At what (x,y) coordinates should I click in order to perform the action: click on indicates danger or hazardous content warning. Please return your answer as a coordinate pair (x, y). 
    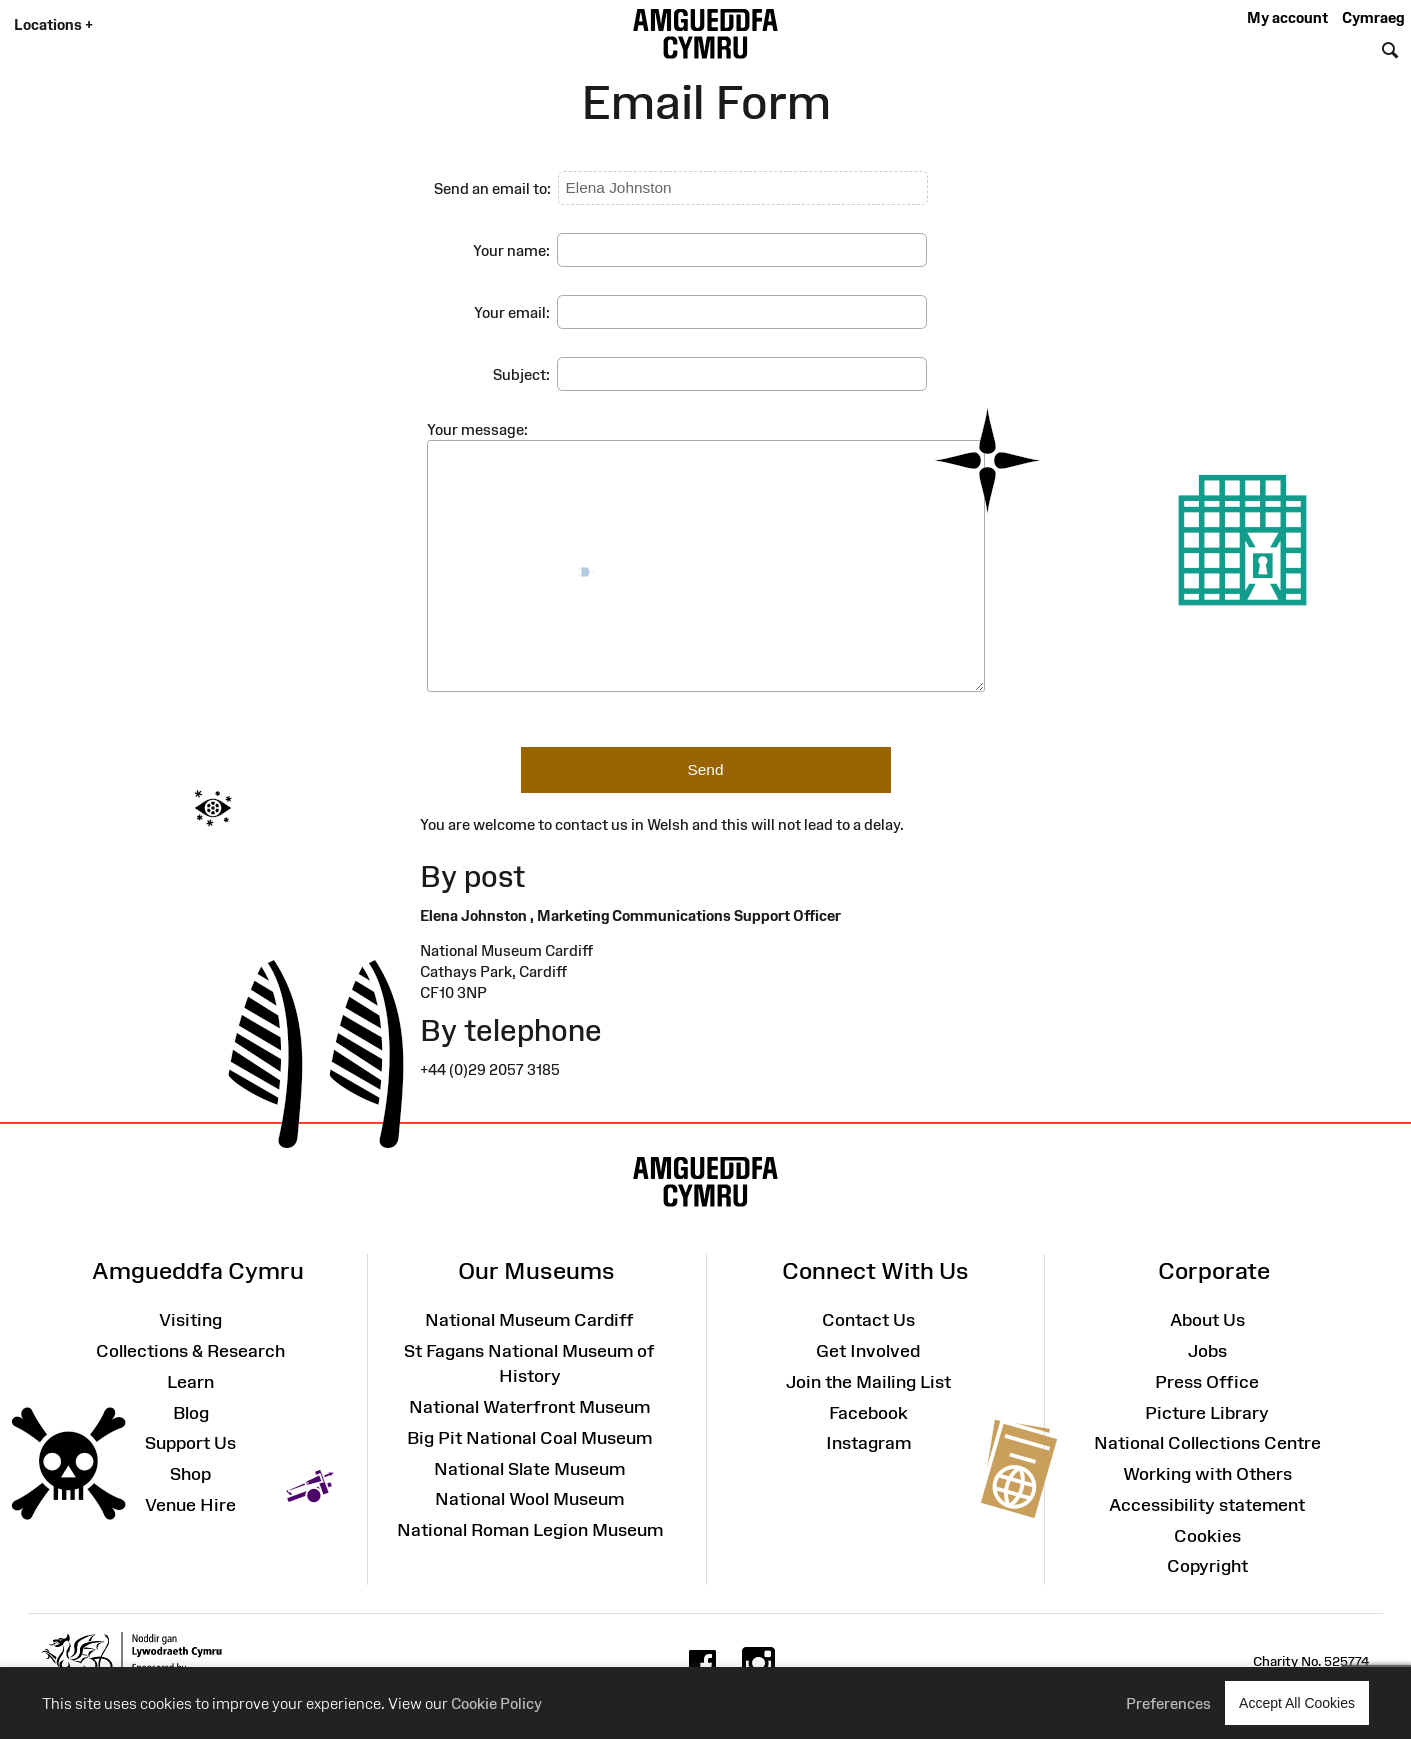
    Looking at the image, I should click on (69, 1464).